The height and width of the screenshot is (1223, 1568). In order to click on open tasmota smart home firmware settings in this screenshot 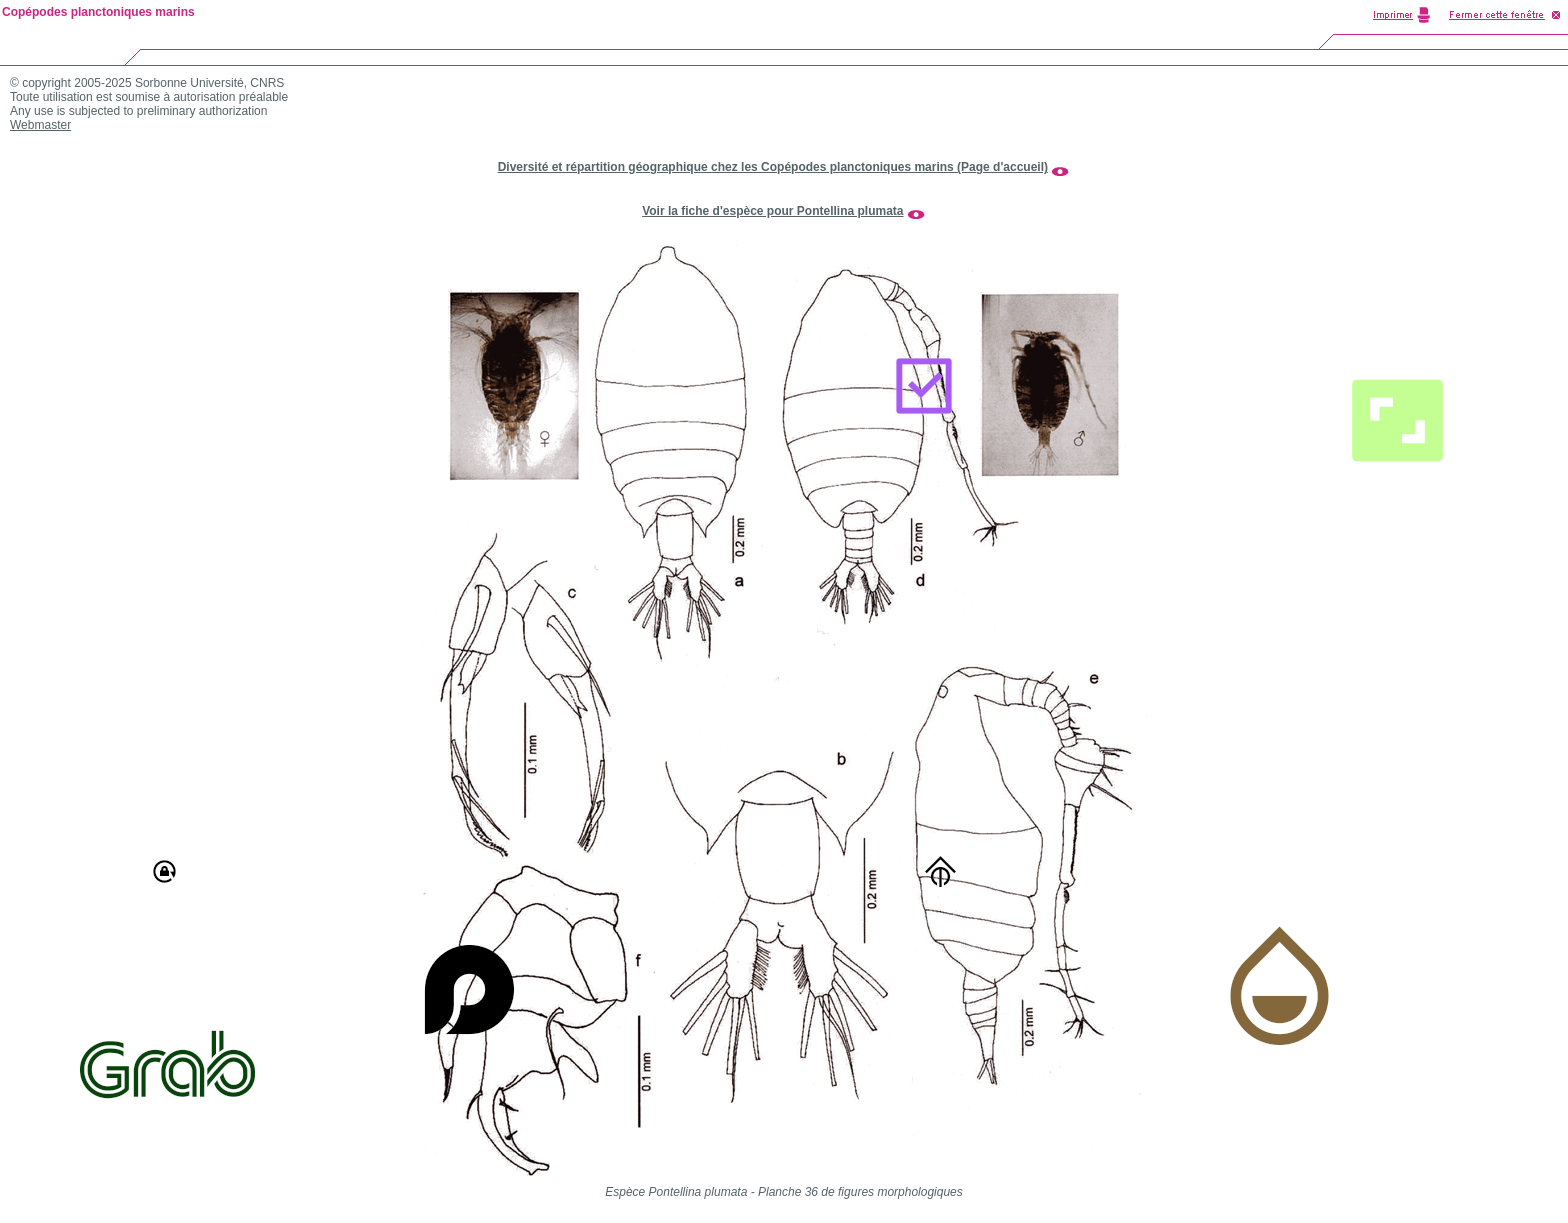, I will do `click(940, 871)`.